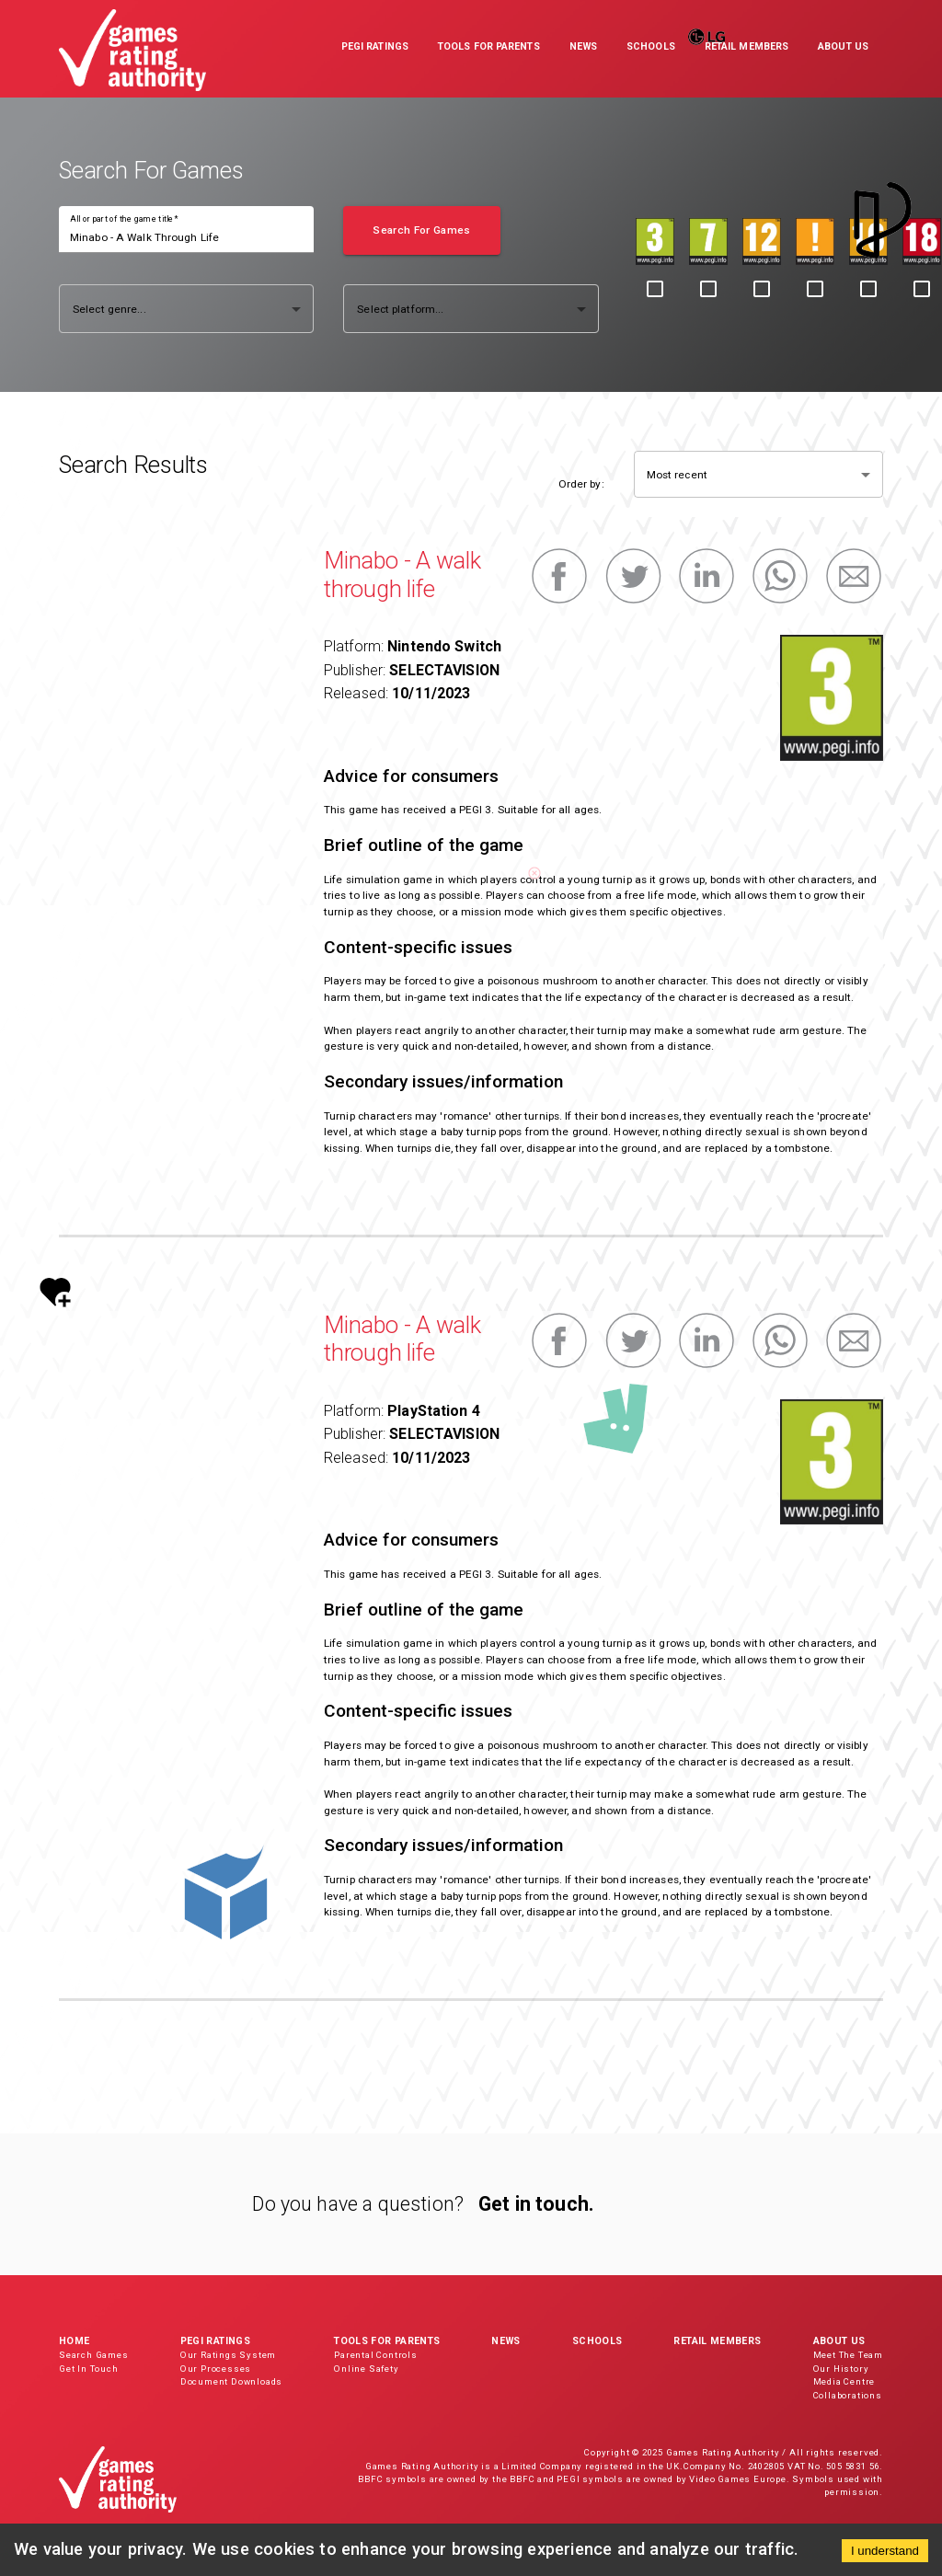 This screenshot has height=2576, width=942. I want to click on LG brand logo or product identifier, so click(706, 37).